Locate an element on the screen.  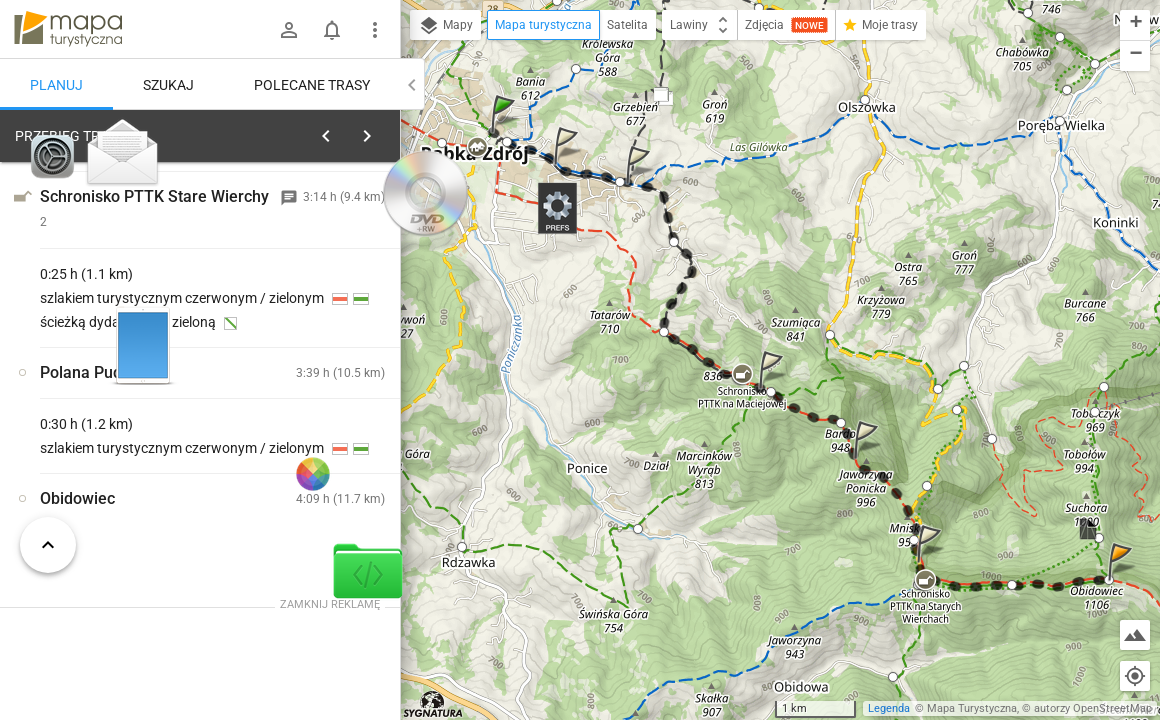
access window management settings is located at coordinates (663, 96).